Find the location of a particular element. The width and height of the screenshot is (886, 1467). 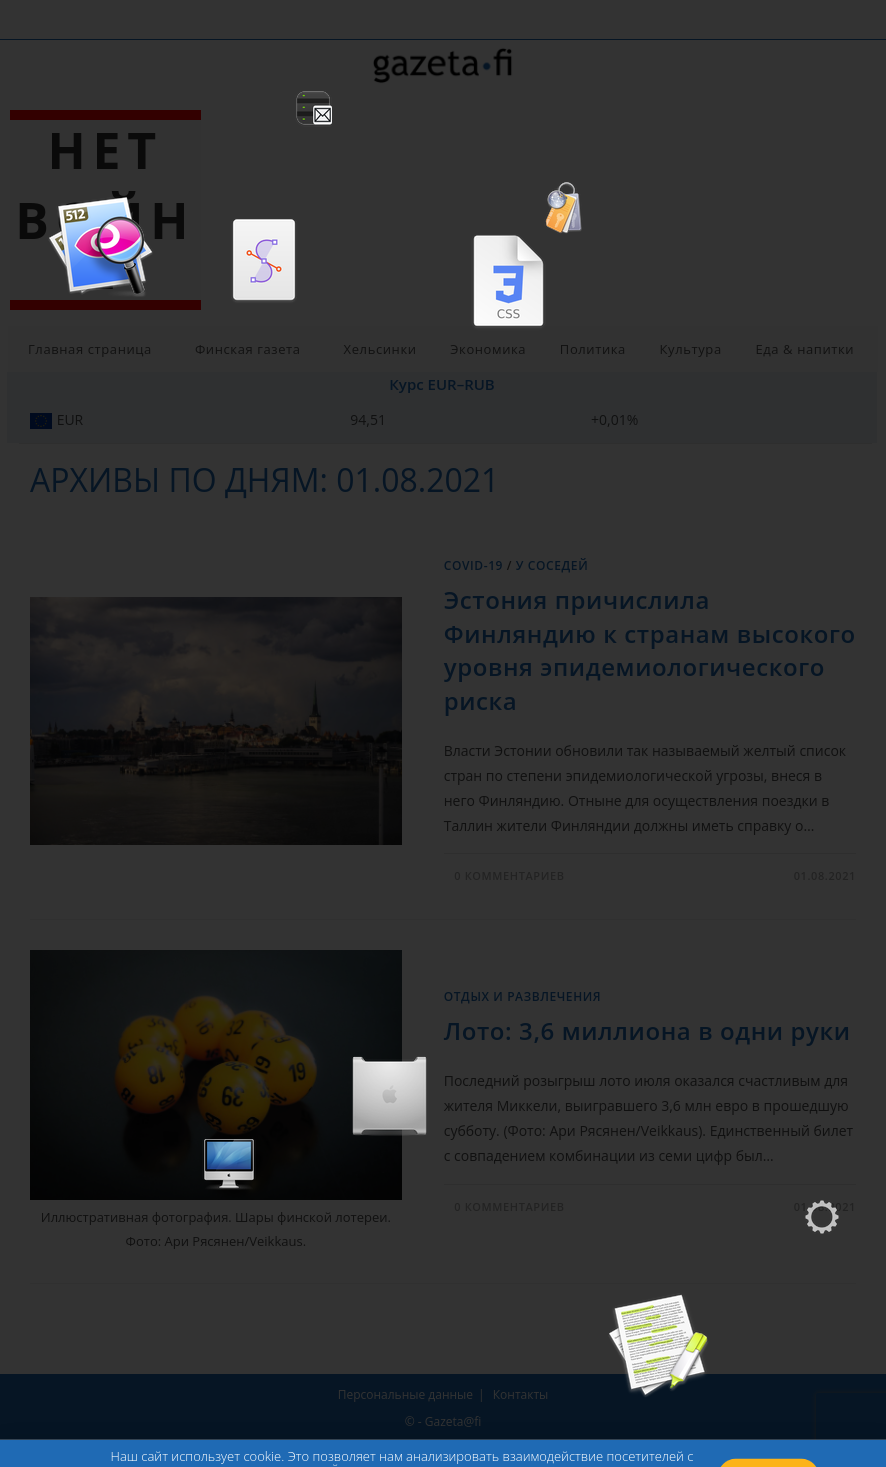

configure mail server settings is located at coordinates (313, 108).